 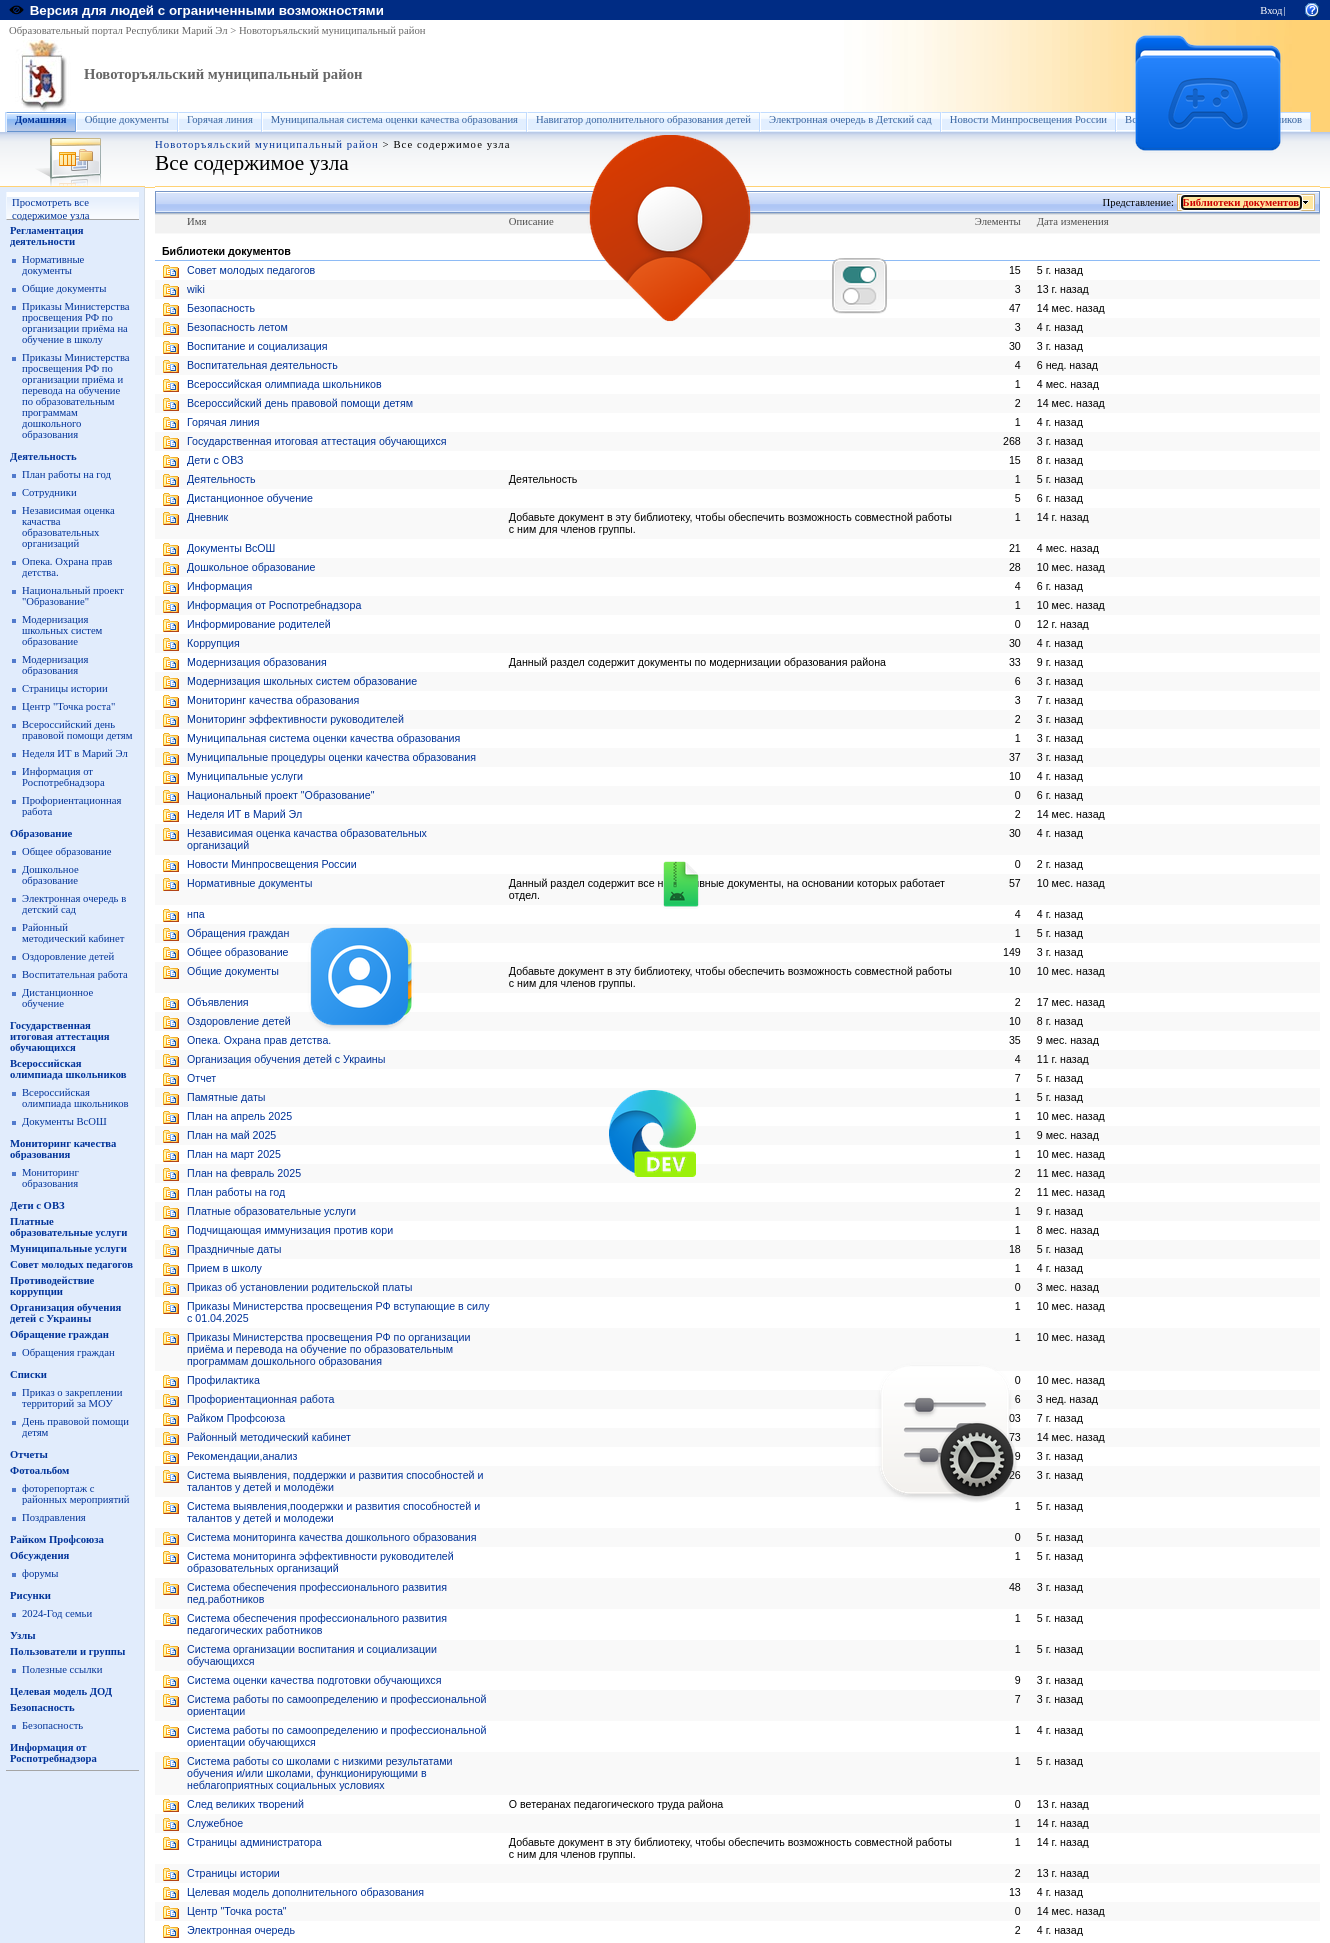 What do you see at coordinates (945, 1430) in the screenshot?
I see `open grub customizer to configure bootloader settings` at bounding box center [945, 1430].